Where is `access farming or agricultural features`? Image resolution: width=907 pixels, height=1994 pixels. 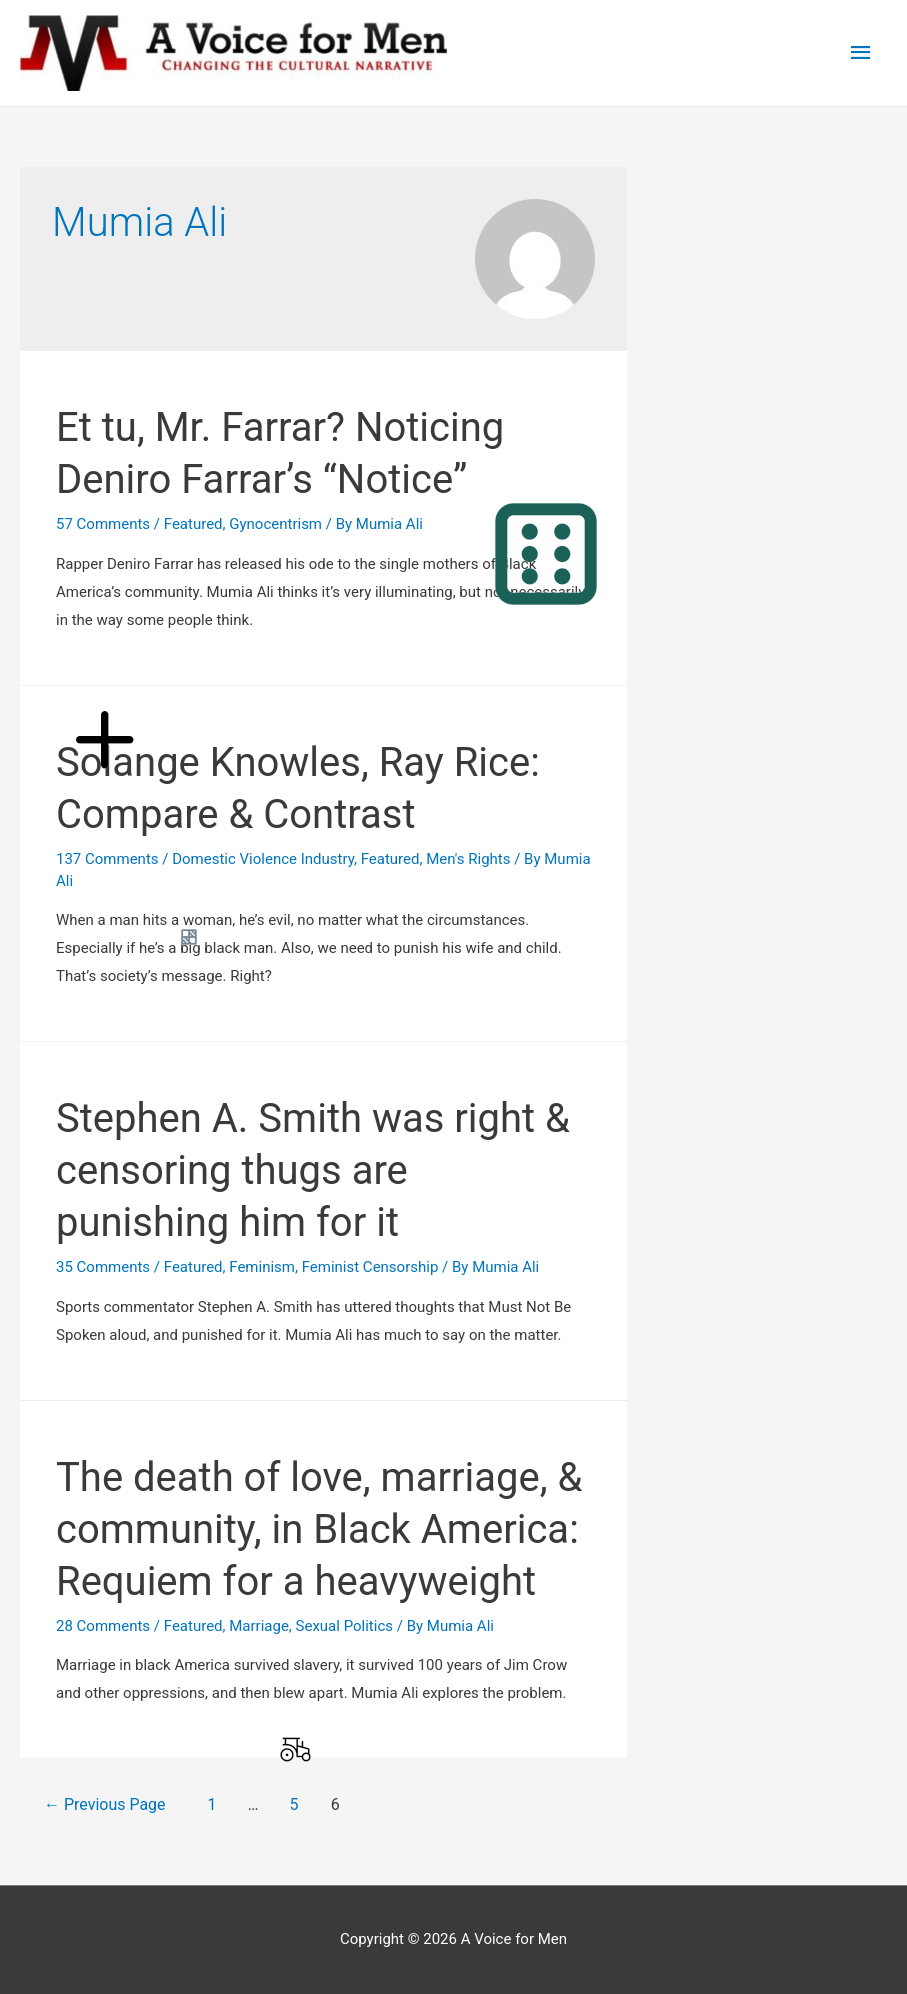 access farming or agricultural features is located at coordinates (295, 1749).